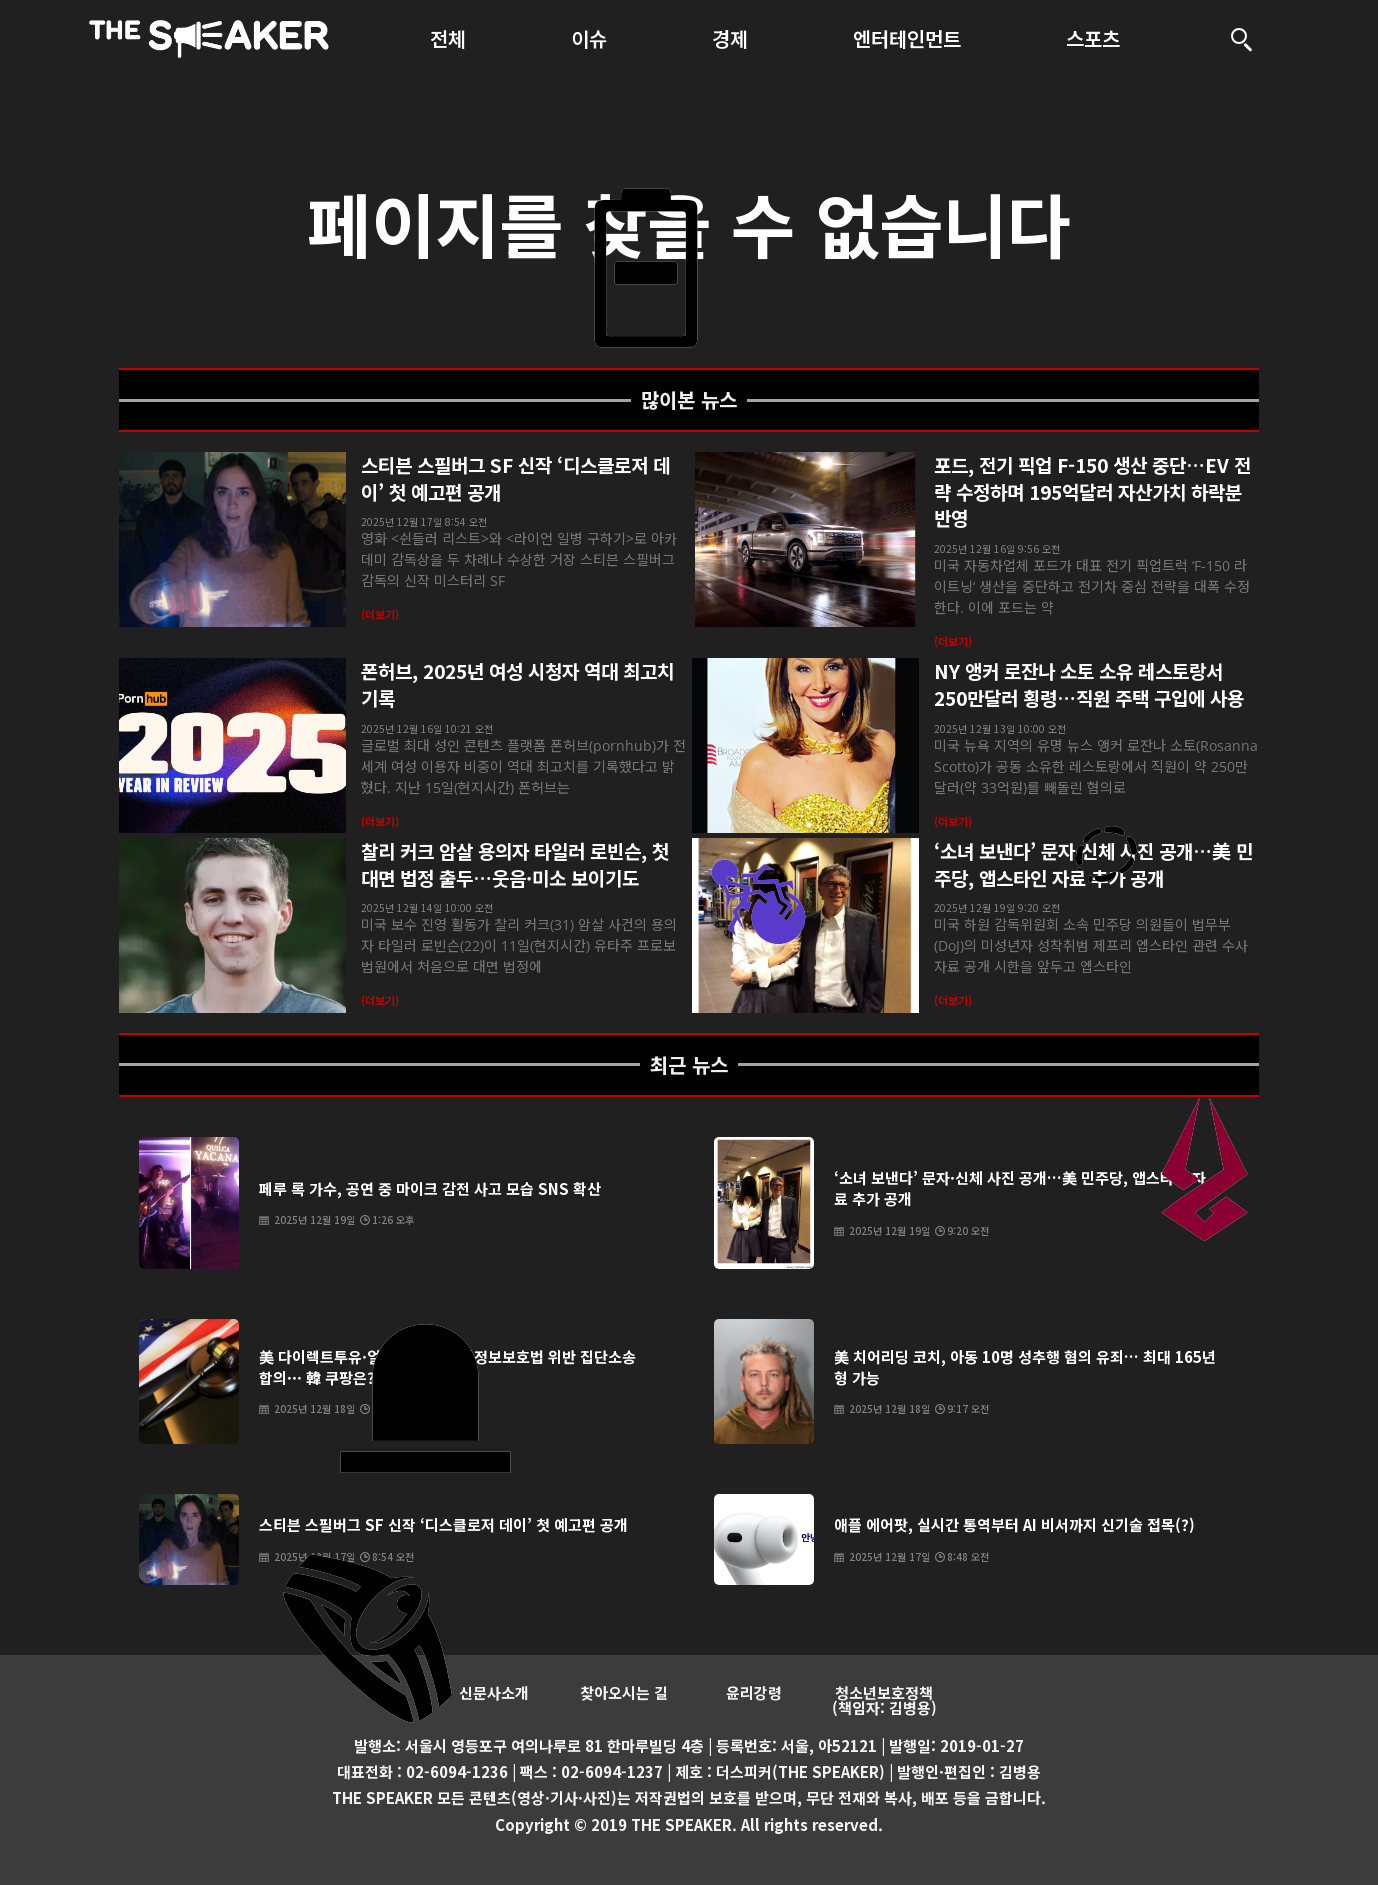 This screenshot has width=1378, height=1885. I want to click on indicates loading or processing in progress, so click(1106, 854).